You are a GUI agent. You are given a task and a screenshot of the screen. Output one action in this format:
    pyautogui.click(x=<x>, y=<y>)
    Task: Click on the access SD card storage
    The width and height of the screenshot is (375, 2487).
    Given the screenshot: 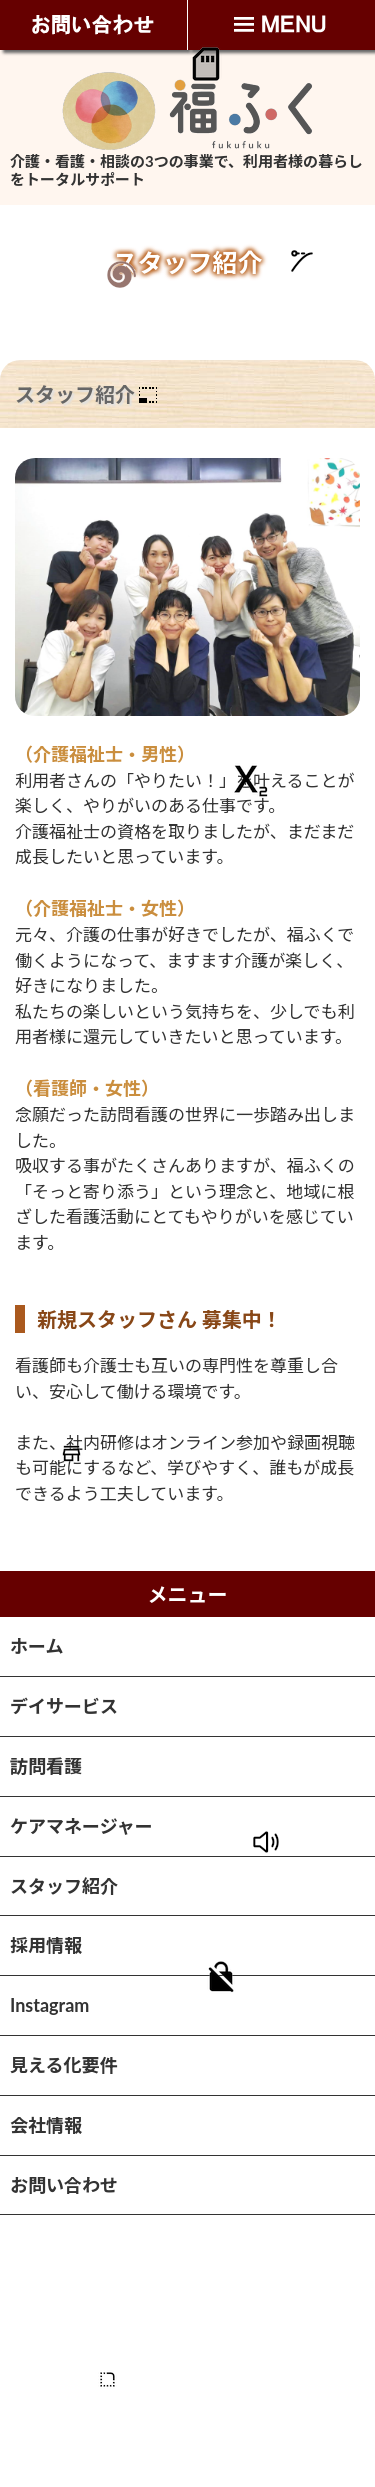 What is the action you would take?
    pyautogui.click(x=206, y=64)
    